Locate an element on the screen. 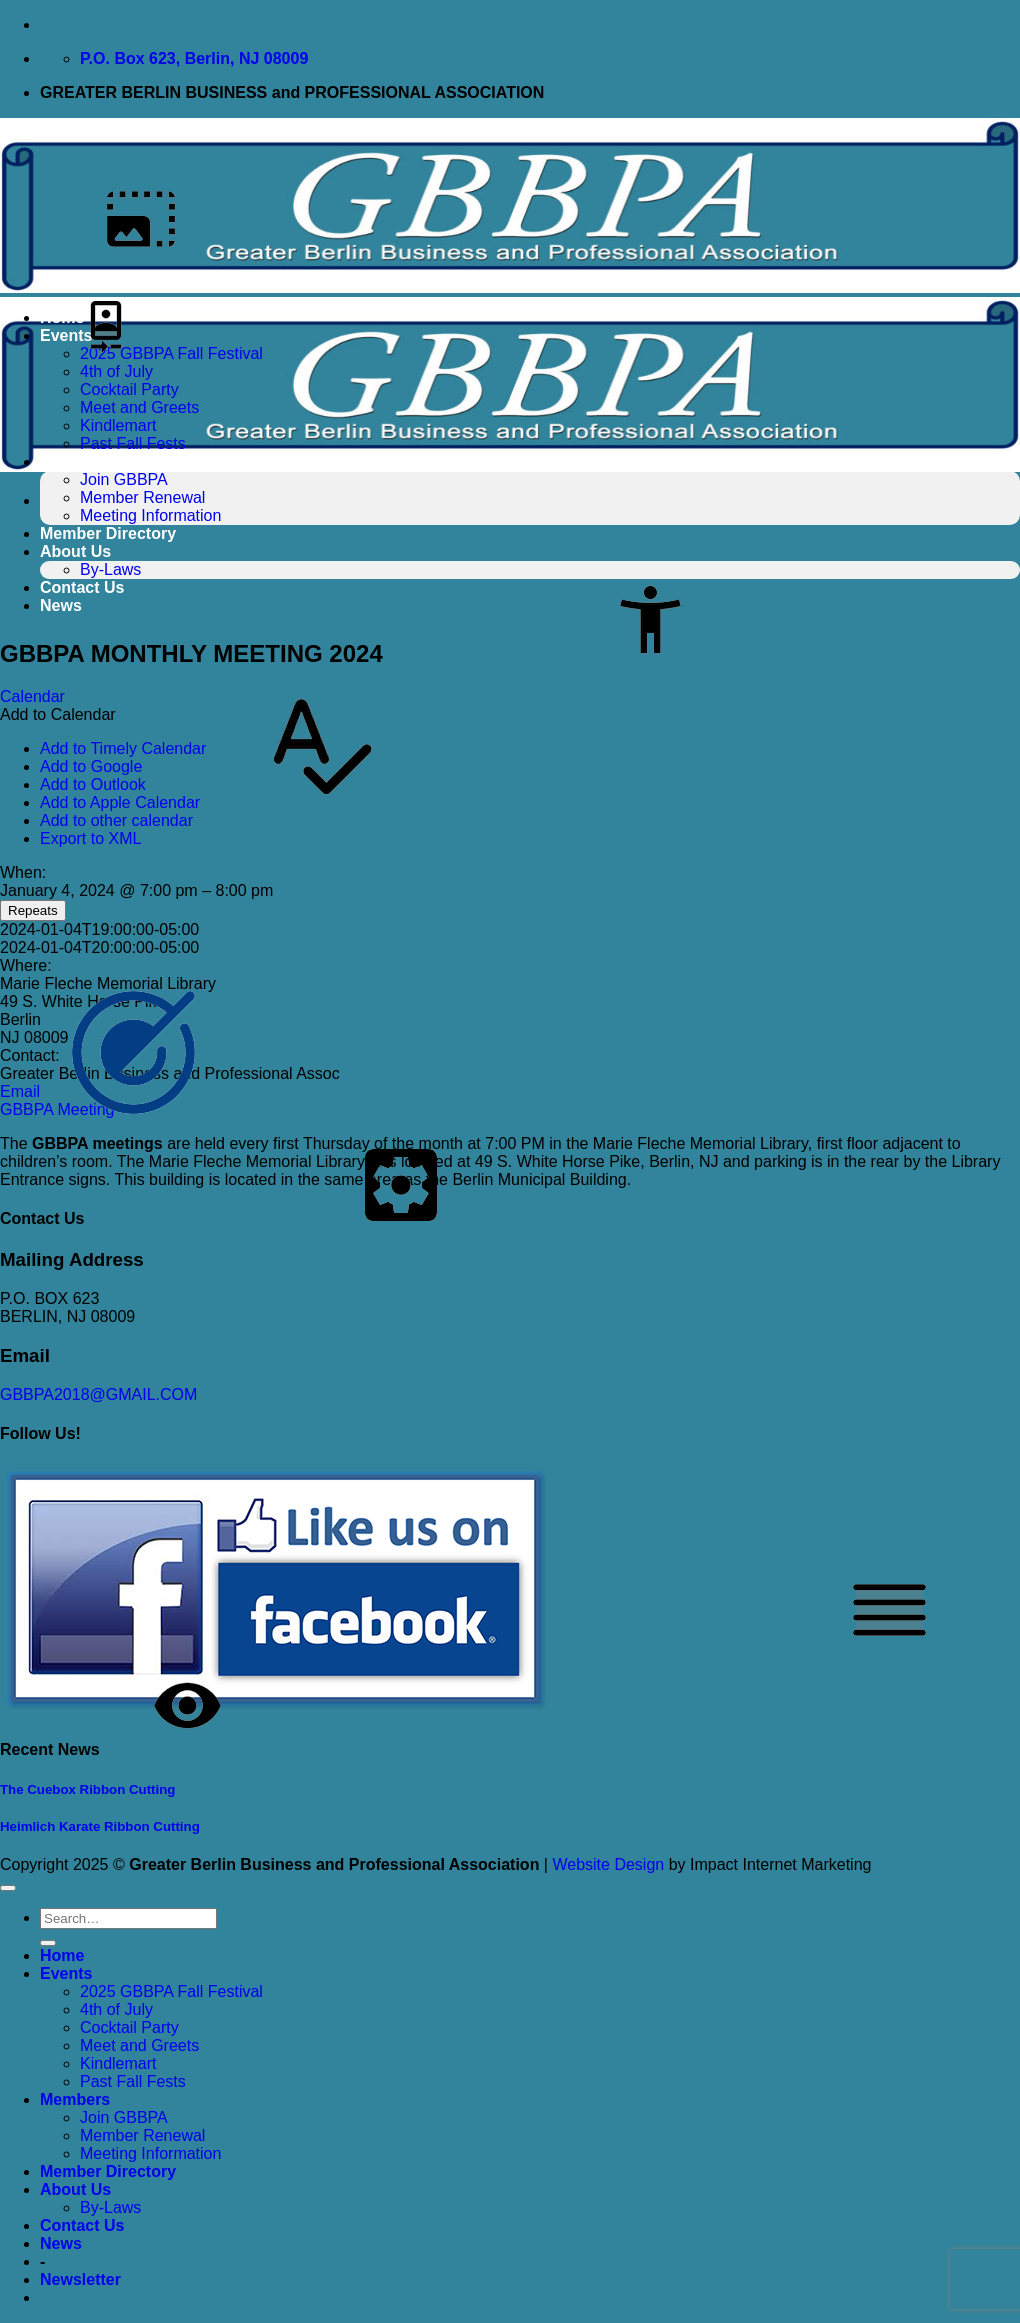 The image size is (1020, 2323). access accessibility settings is located at coordinates (650, 619).